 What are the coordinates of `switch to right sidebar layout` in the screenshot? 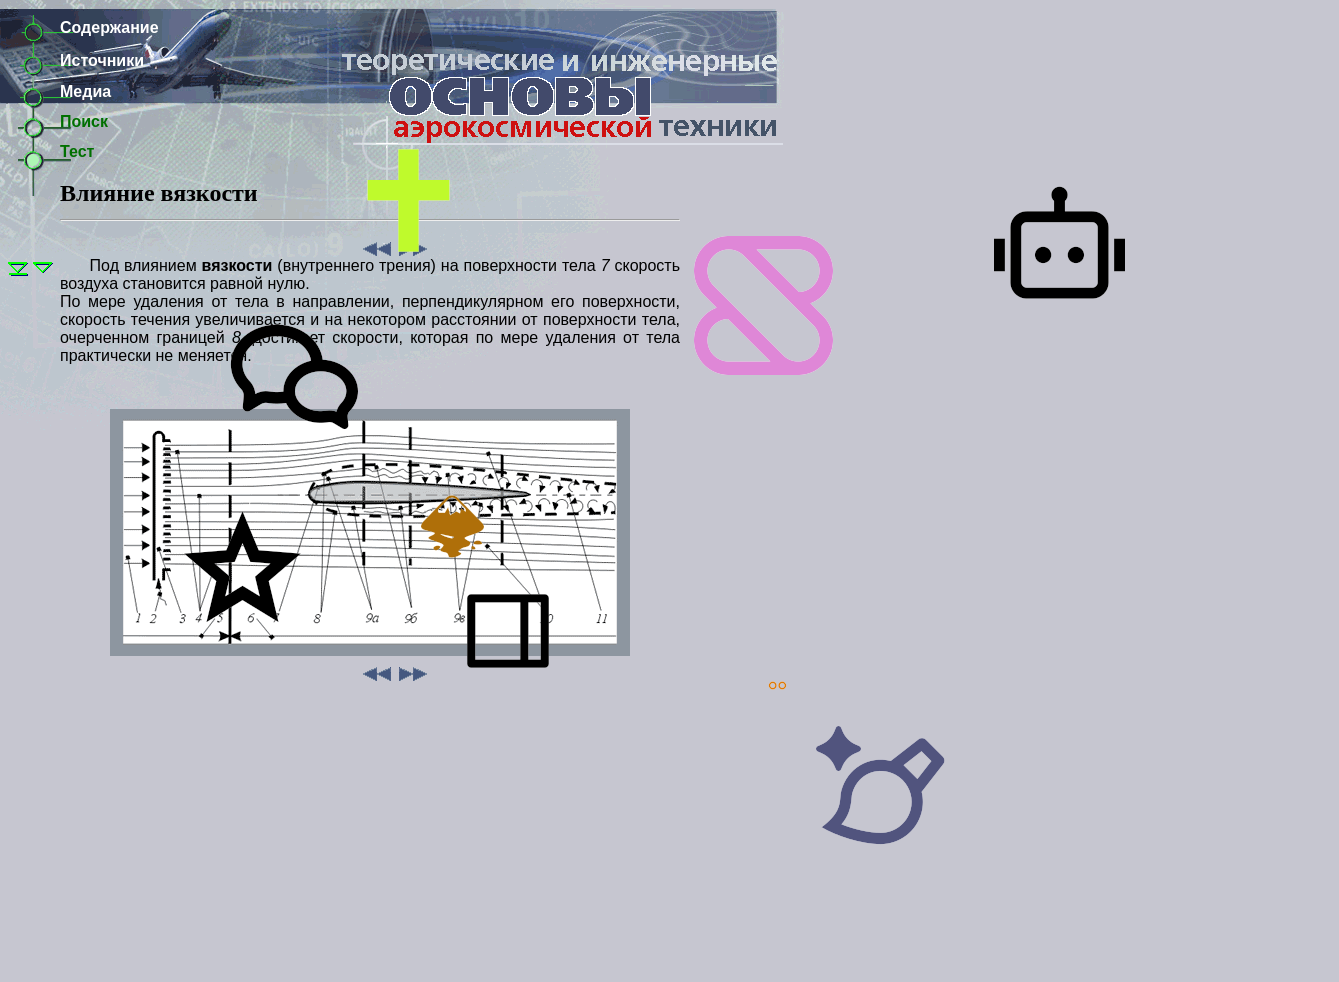 It's located at (508, 631).